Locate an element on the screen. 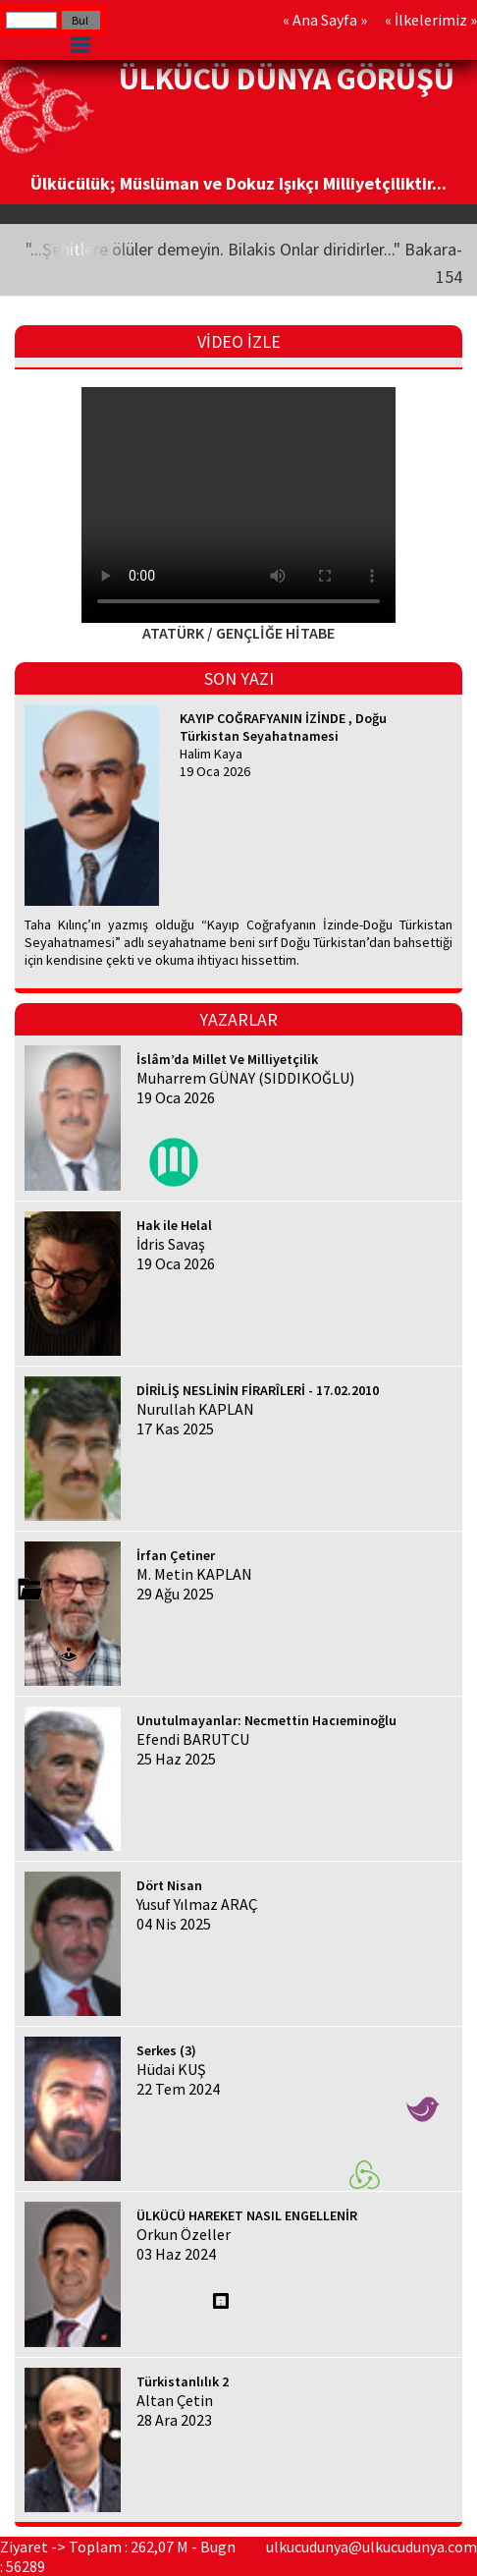 Image resolution: width=477 pixels, height=2576 pixels. open Douban Read app is located at coordinates (423, 2109).